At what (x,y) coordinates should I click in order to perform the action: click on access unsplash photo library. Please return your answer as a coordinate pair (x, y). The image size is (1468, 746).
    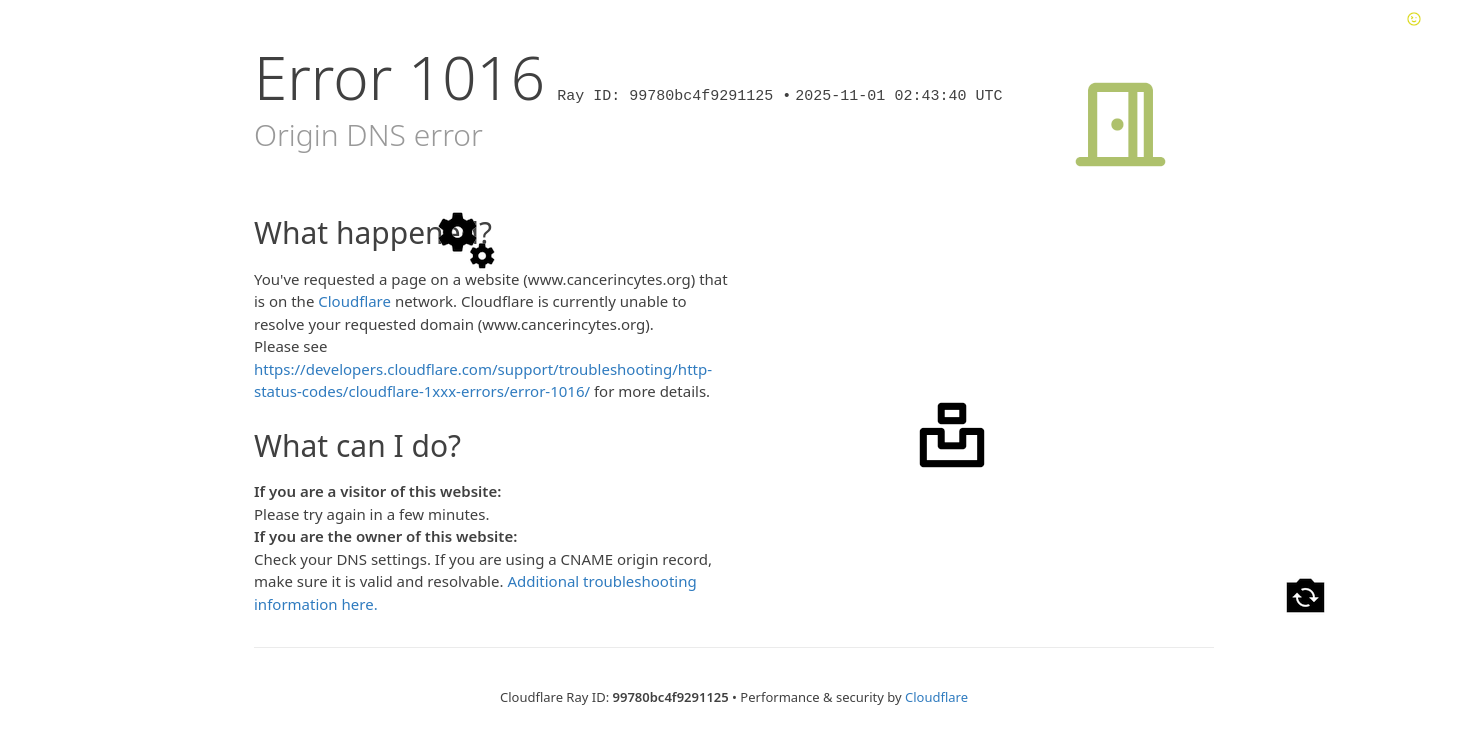
    Looking at the image, I should click on (952, 435).